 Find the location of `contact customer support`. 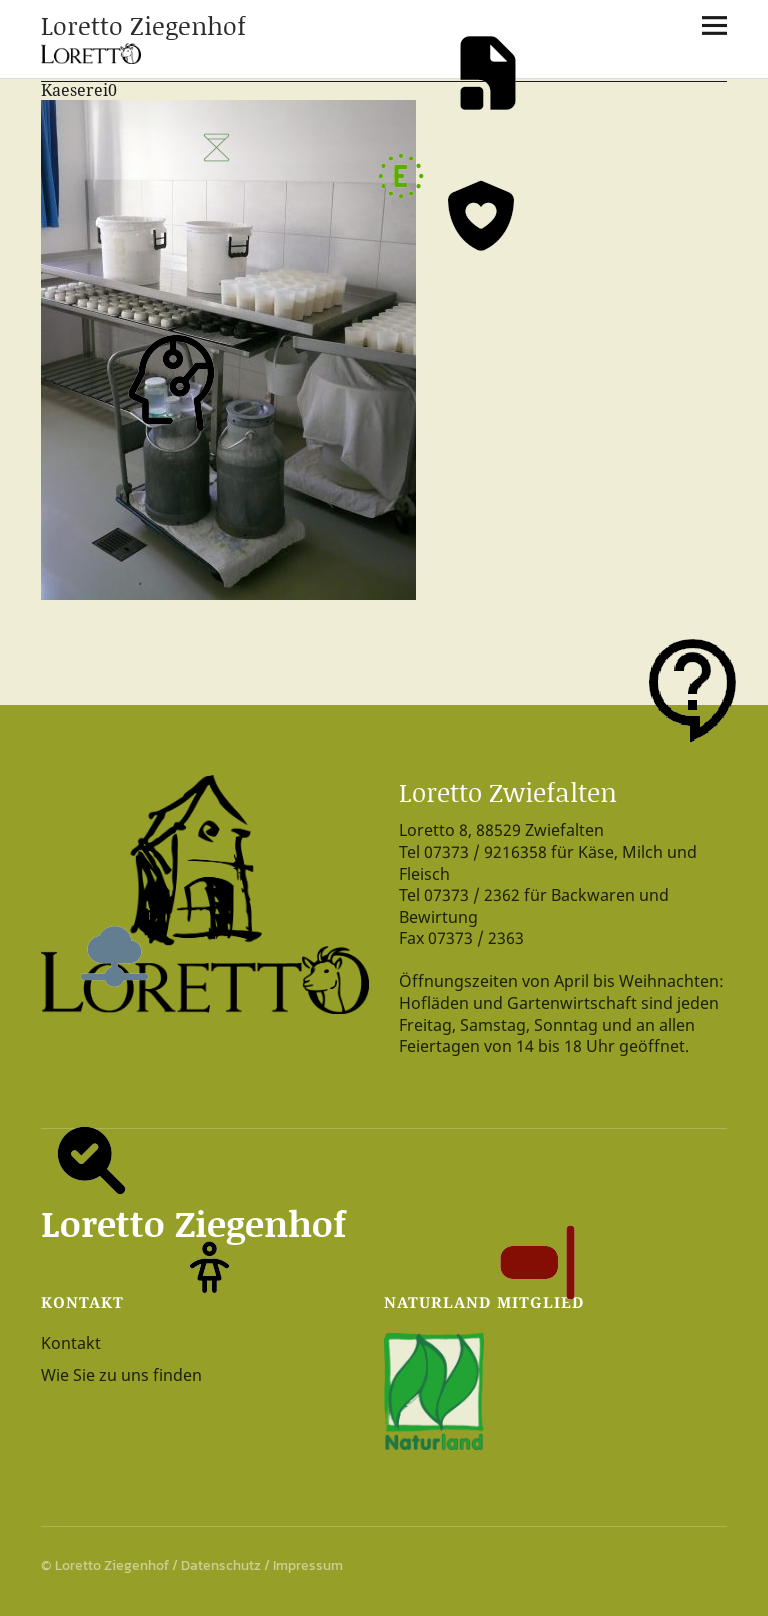

contact customer support is located at coordinates (695, 689).